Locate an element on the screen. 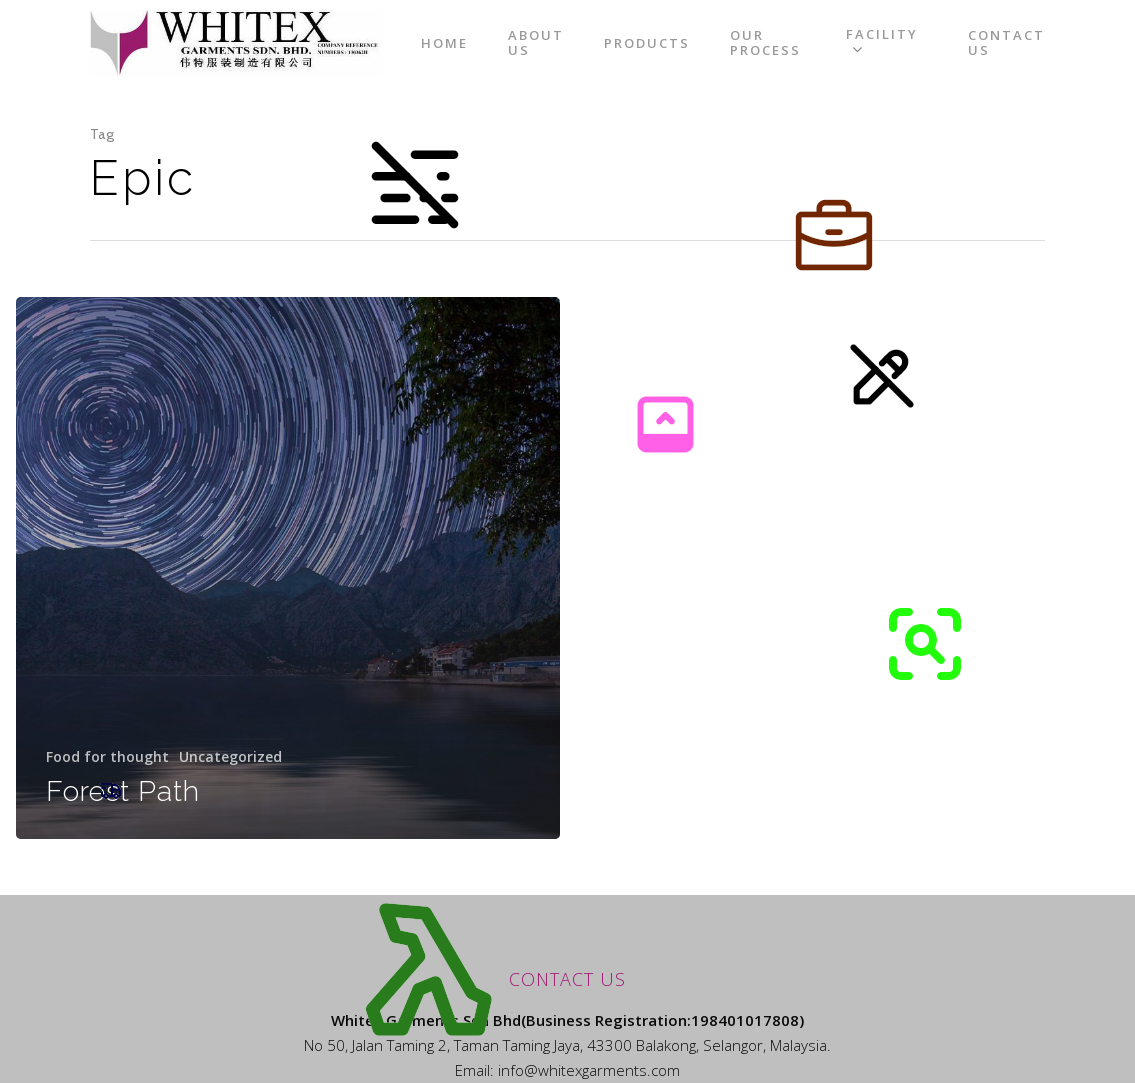  open LINQPad application is located at coordinates (425, 969).